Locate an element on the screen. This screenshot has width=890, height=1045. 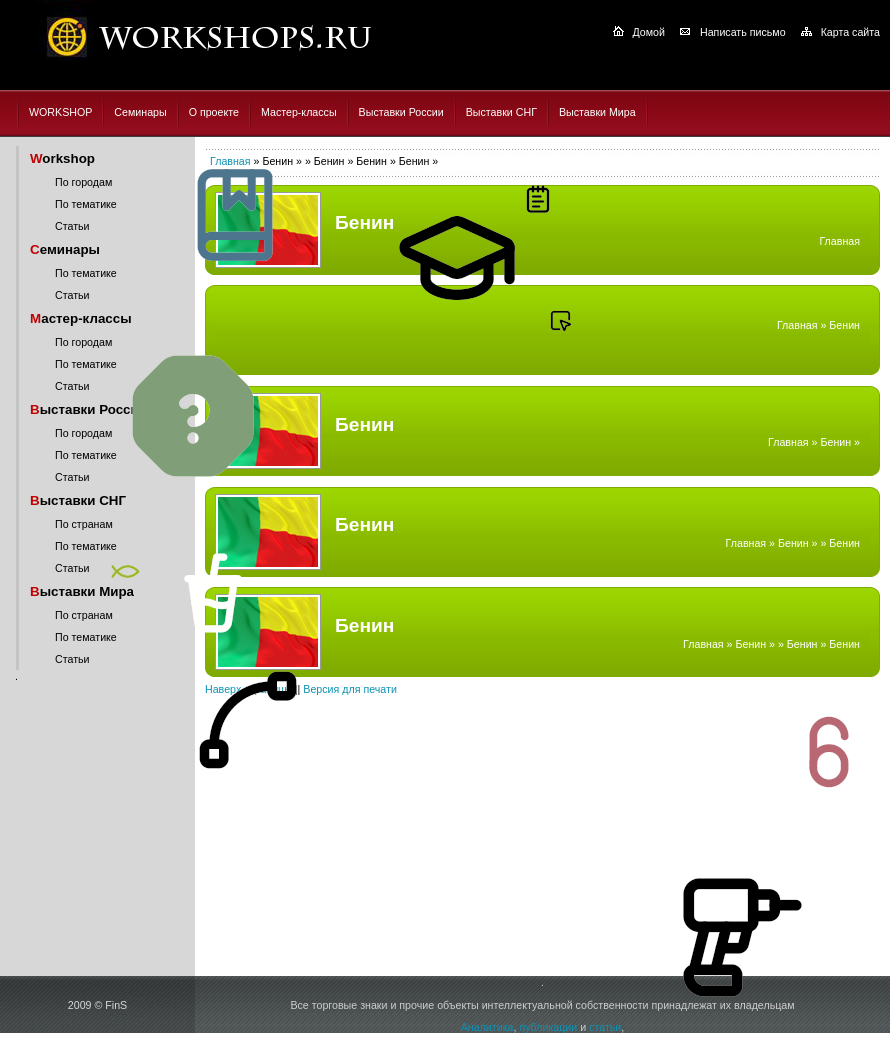
access help or support options is located at coordinates (193, 416).